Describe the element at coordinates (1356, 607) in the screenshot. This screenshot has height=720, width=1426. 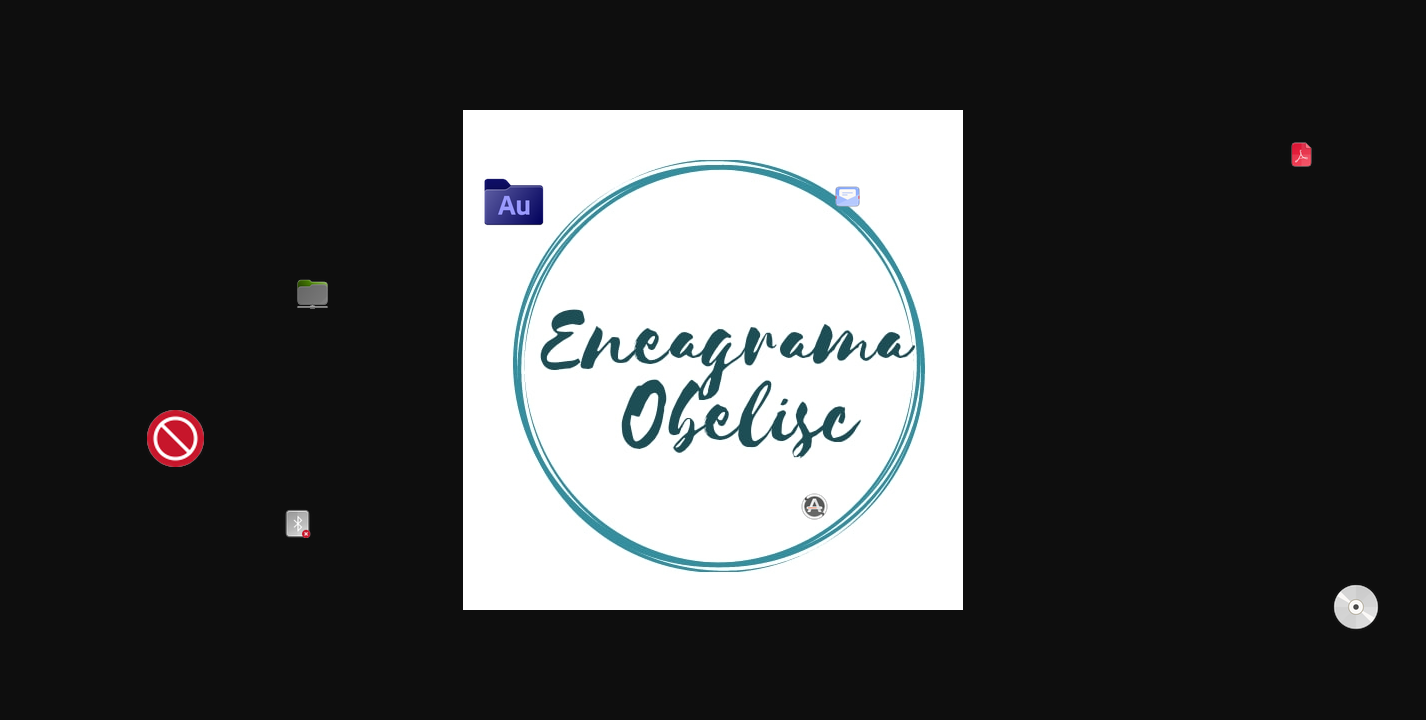
I see `access DVD drive or optical disc contents` at that location.